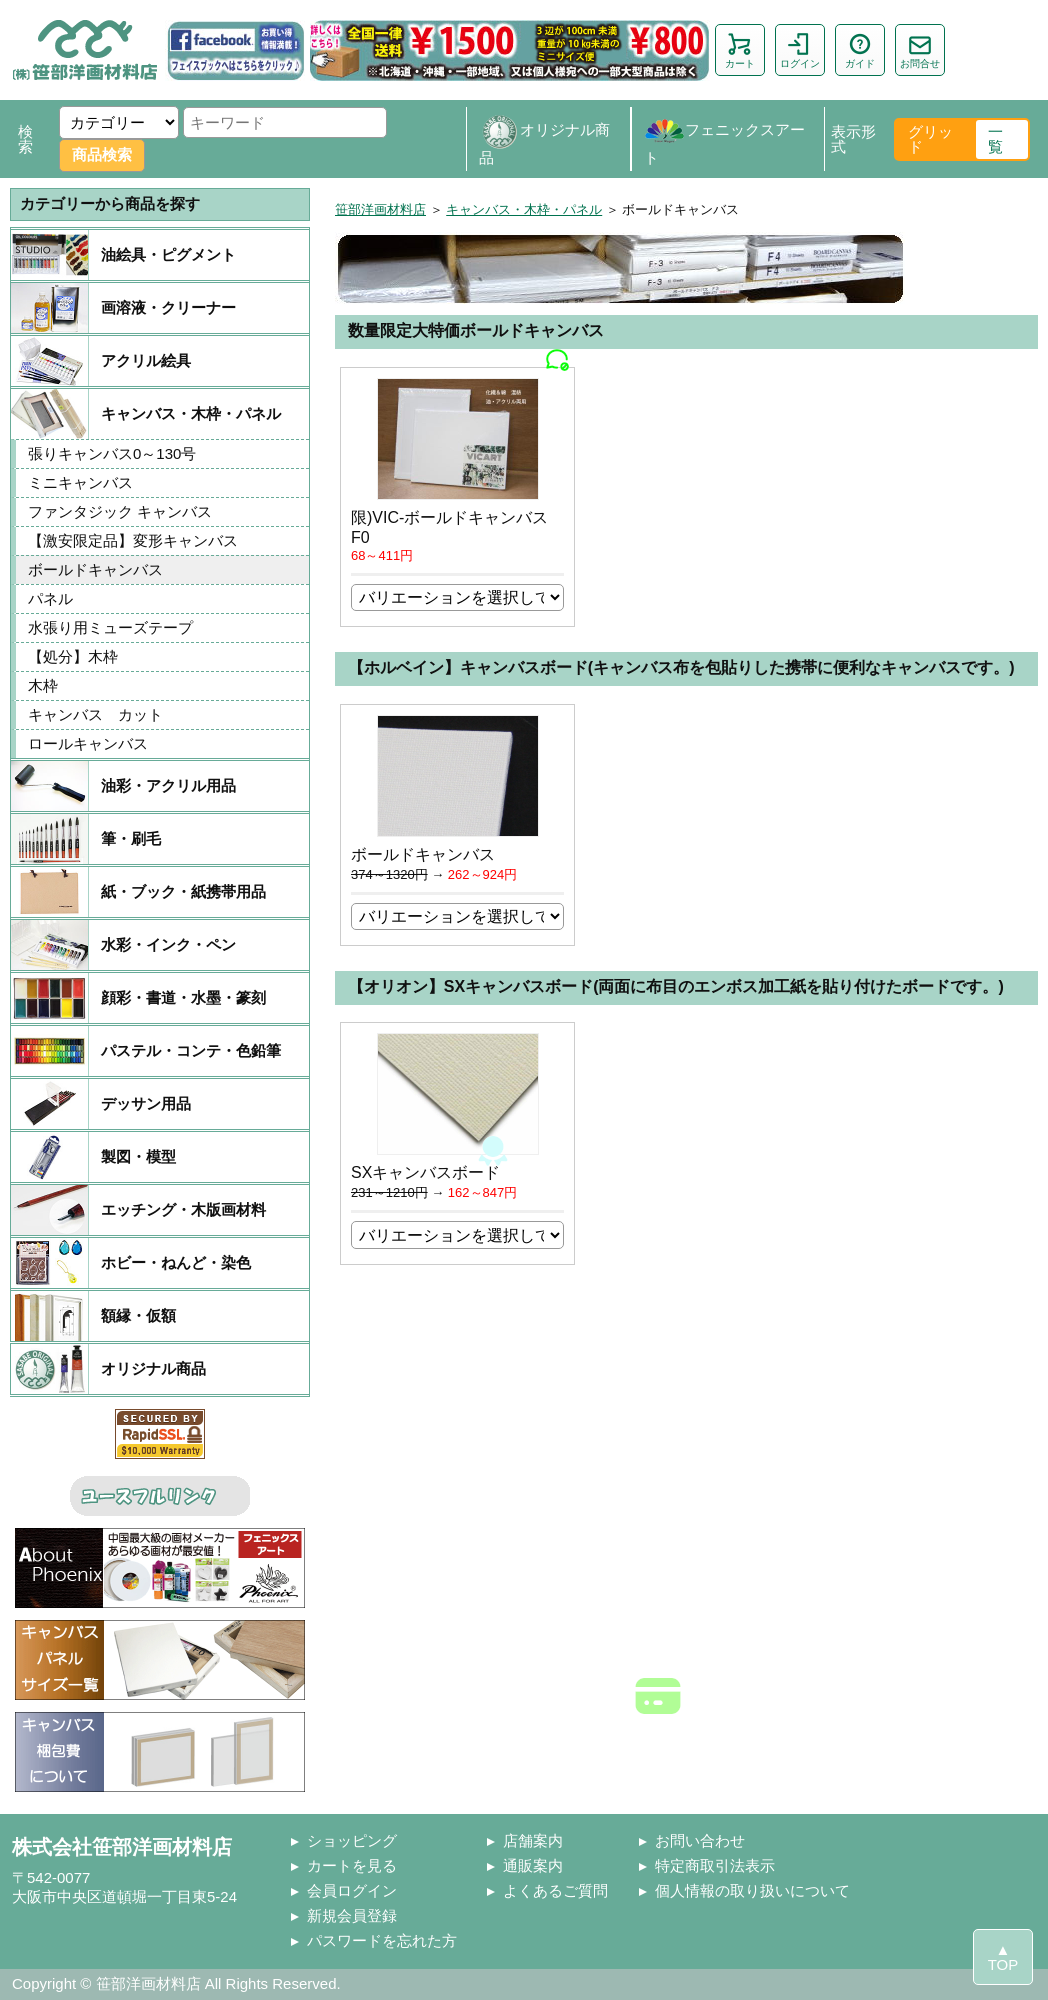  I want to click on cancel or block a conversation, so click(557, 359).